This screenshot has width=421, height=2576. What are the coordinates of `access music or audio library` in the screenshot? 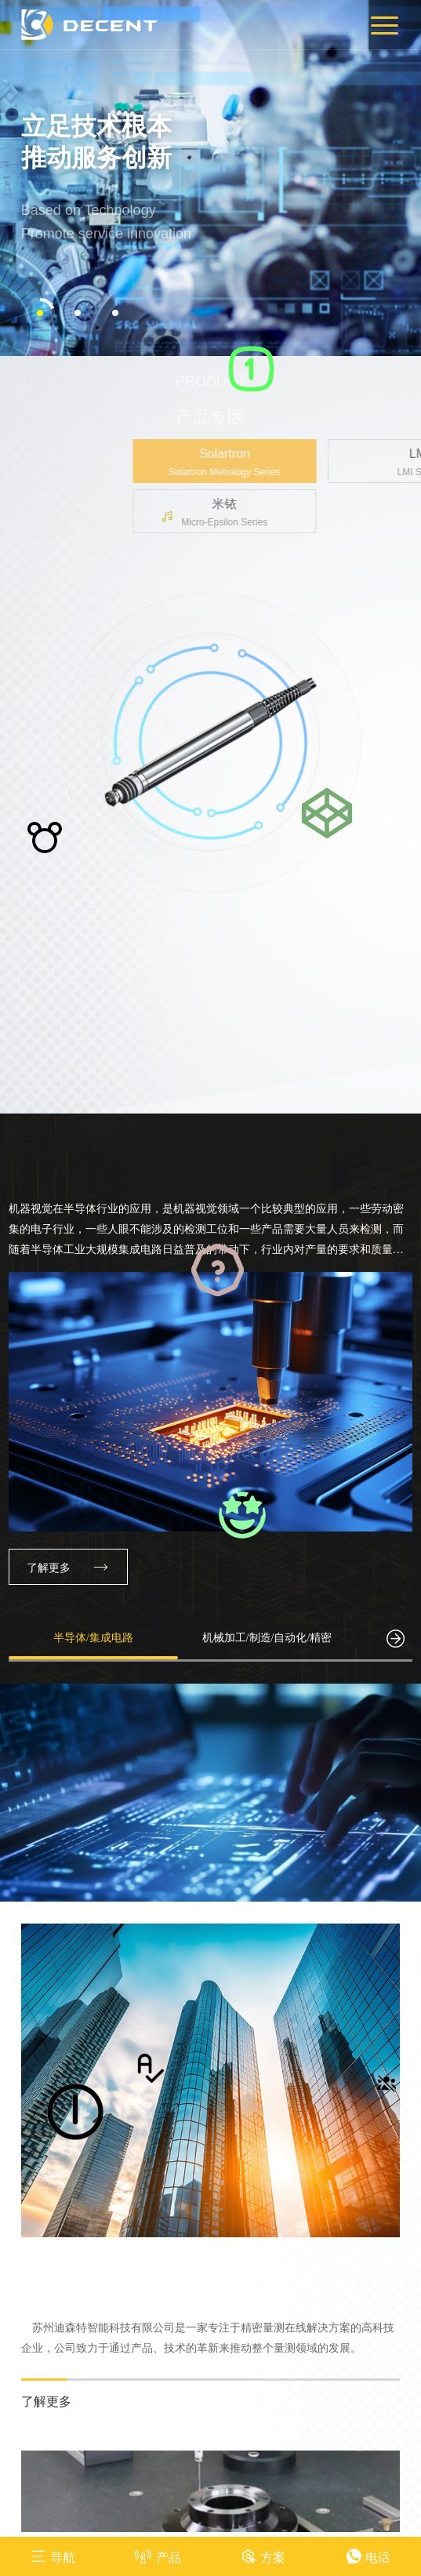 It's located at (168, 517).